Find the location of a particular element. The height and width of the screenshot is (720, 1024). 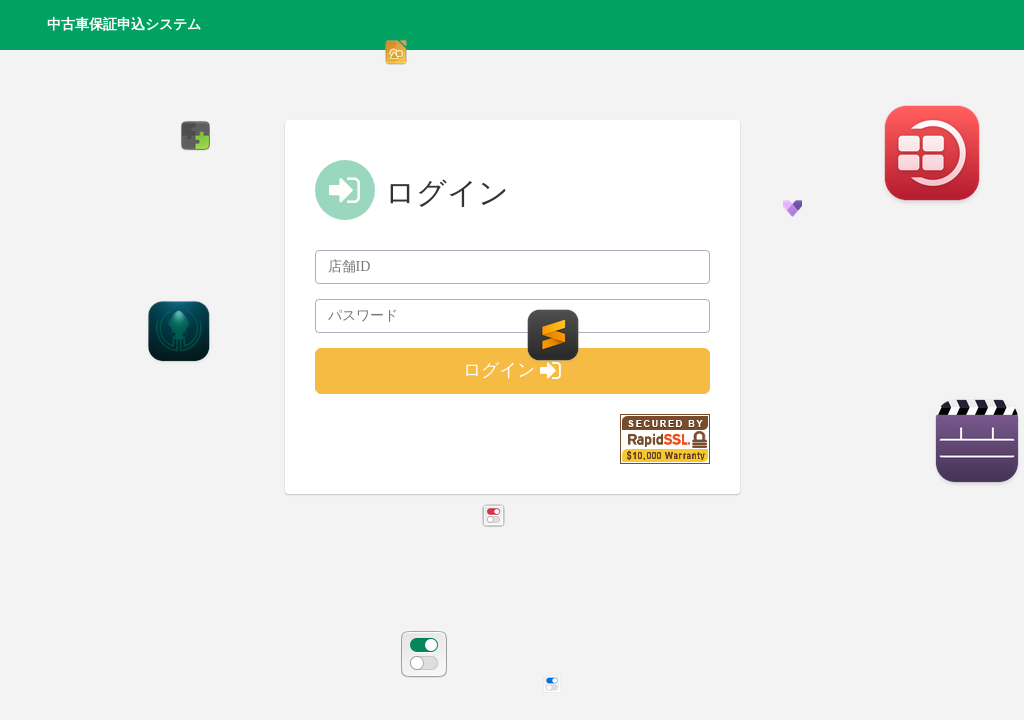

open unity tweak tool settings is located at coordinates (552, 684).